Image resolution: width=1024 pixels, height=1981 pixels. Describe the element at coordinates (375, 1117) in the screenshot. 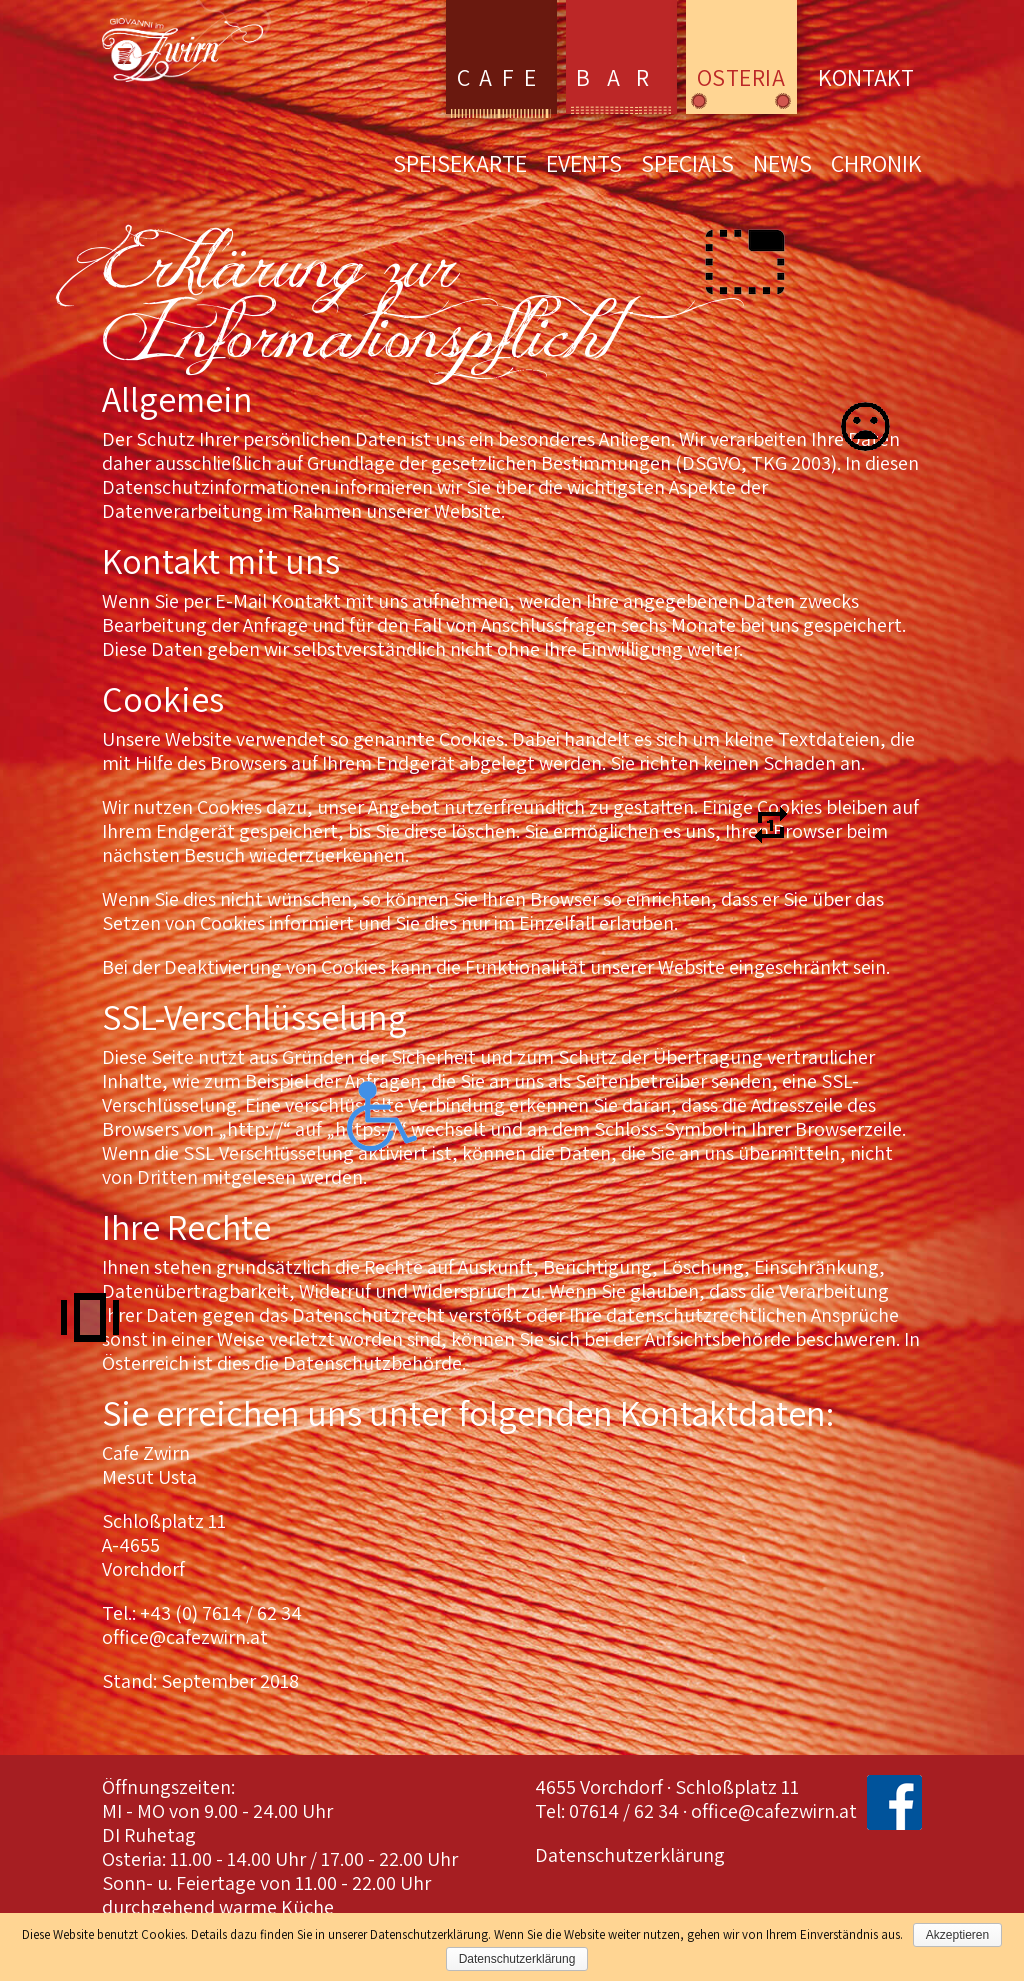

I see `indicates wheelchair accessible facility or entrance` at that location.